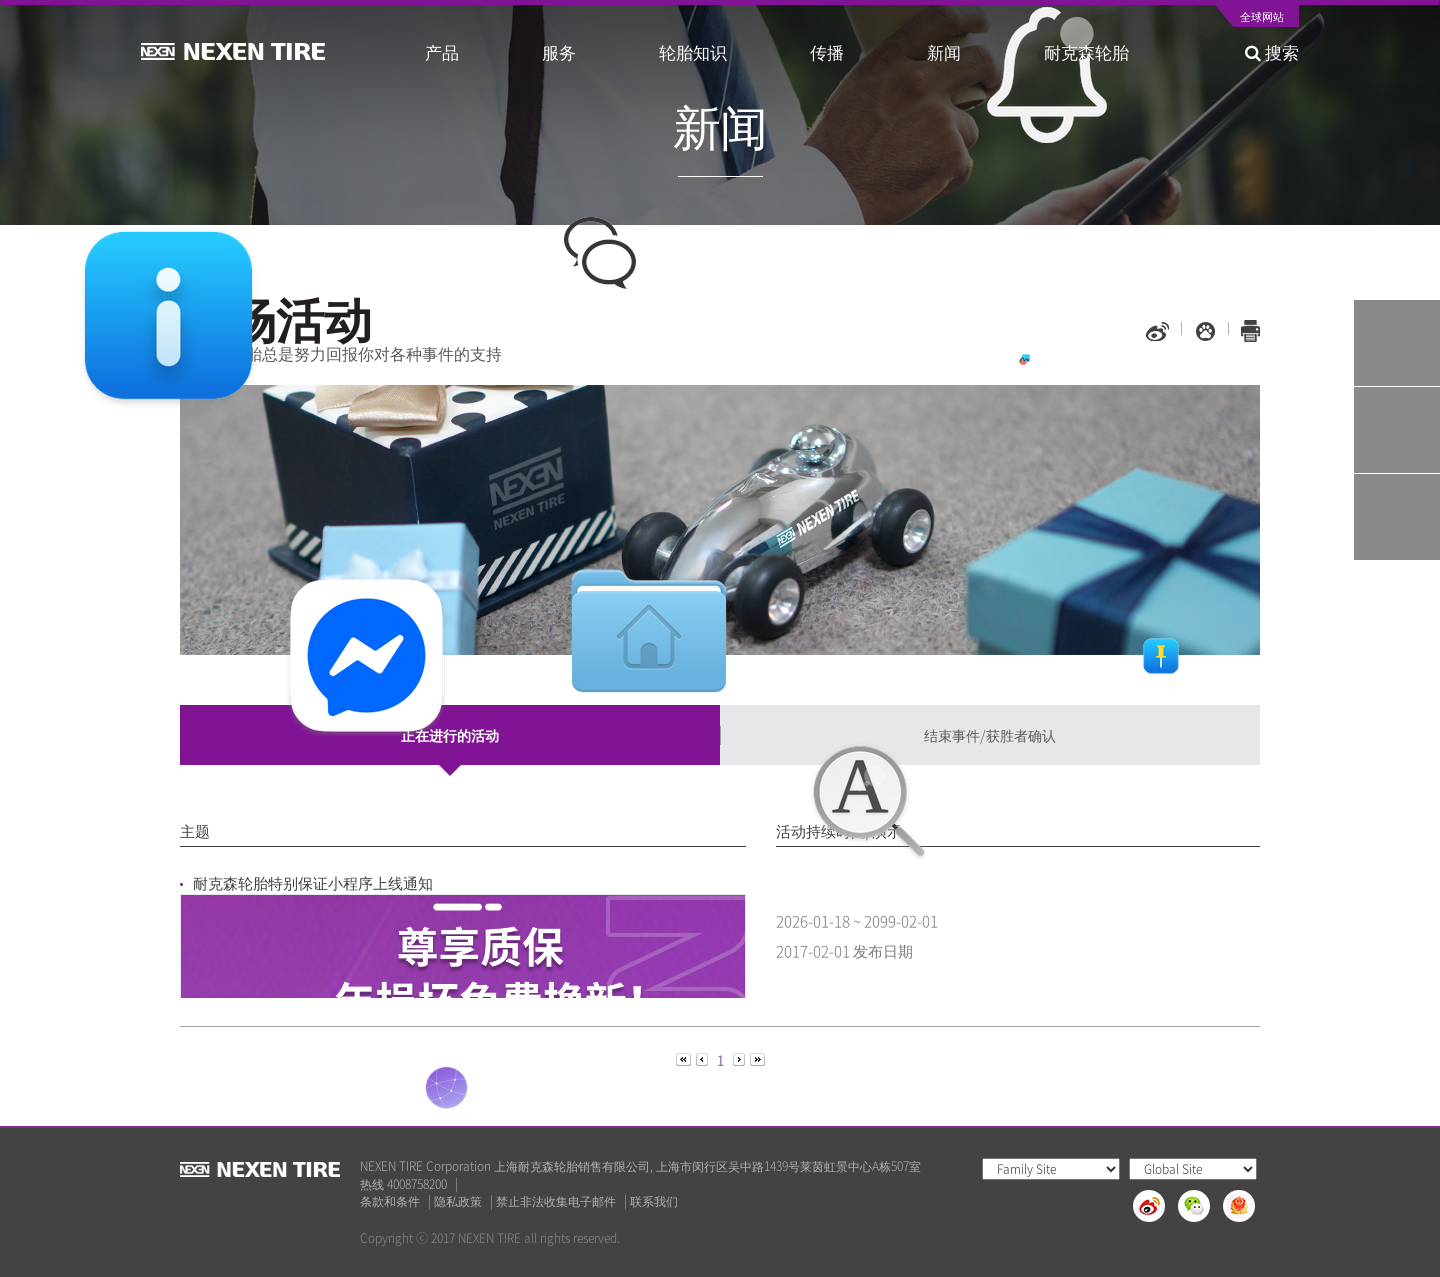  I want to click on access network workgroup or shared resources, so click(446, 1087).